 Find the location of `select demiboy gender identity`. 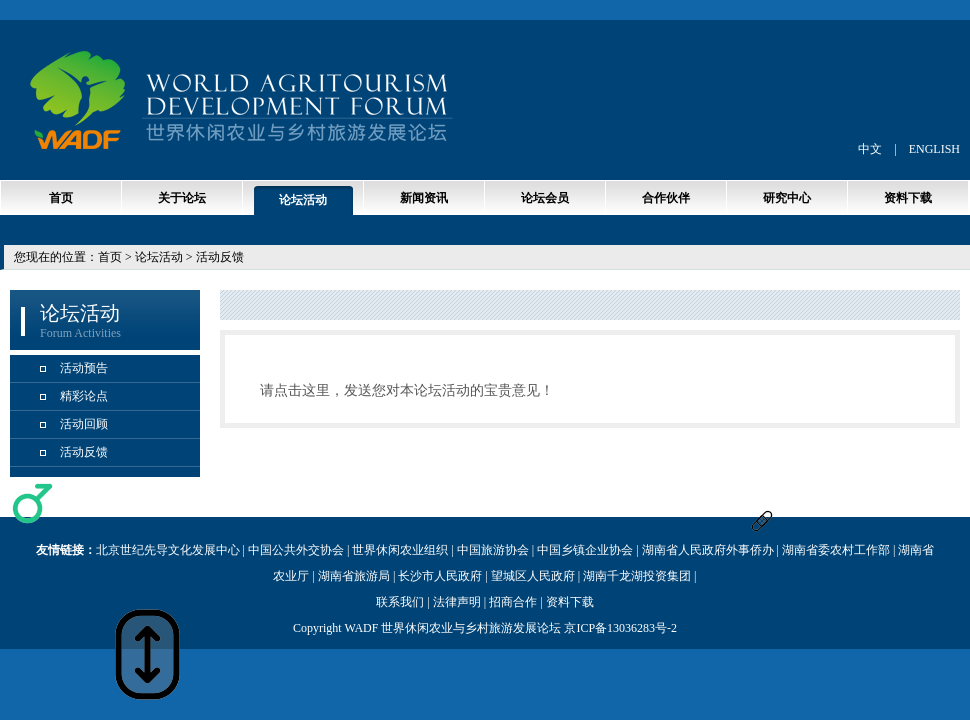

select demiboy gender identity is located at coordinates (32, 503).